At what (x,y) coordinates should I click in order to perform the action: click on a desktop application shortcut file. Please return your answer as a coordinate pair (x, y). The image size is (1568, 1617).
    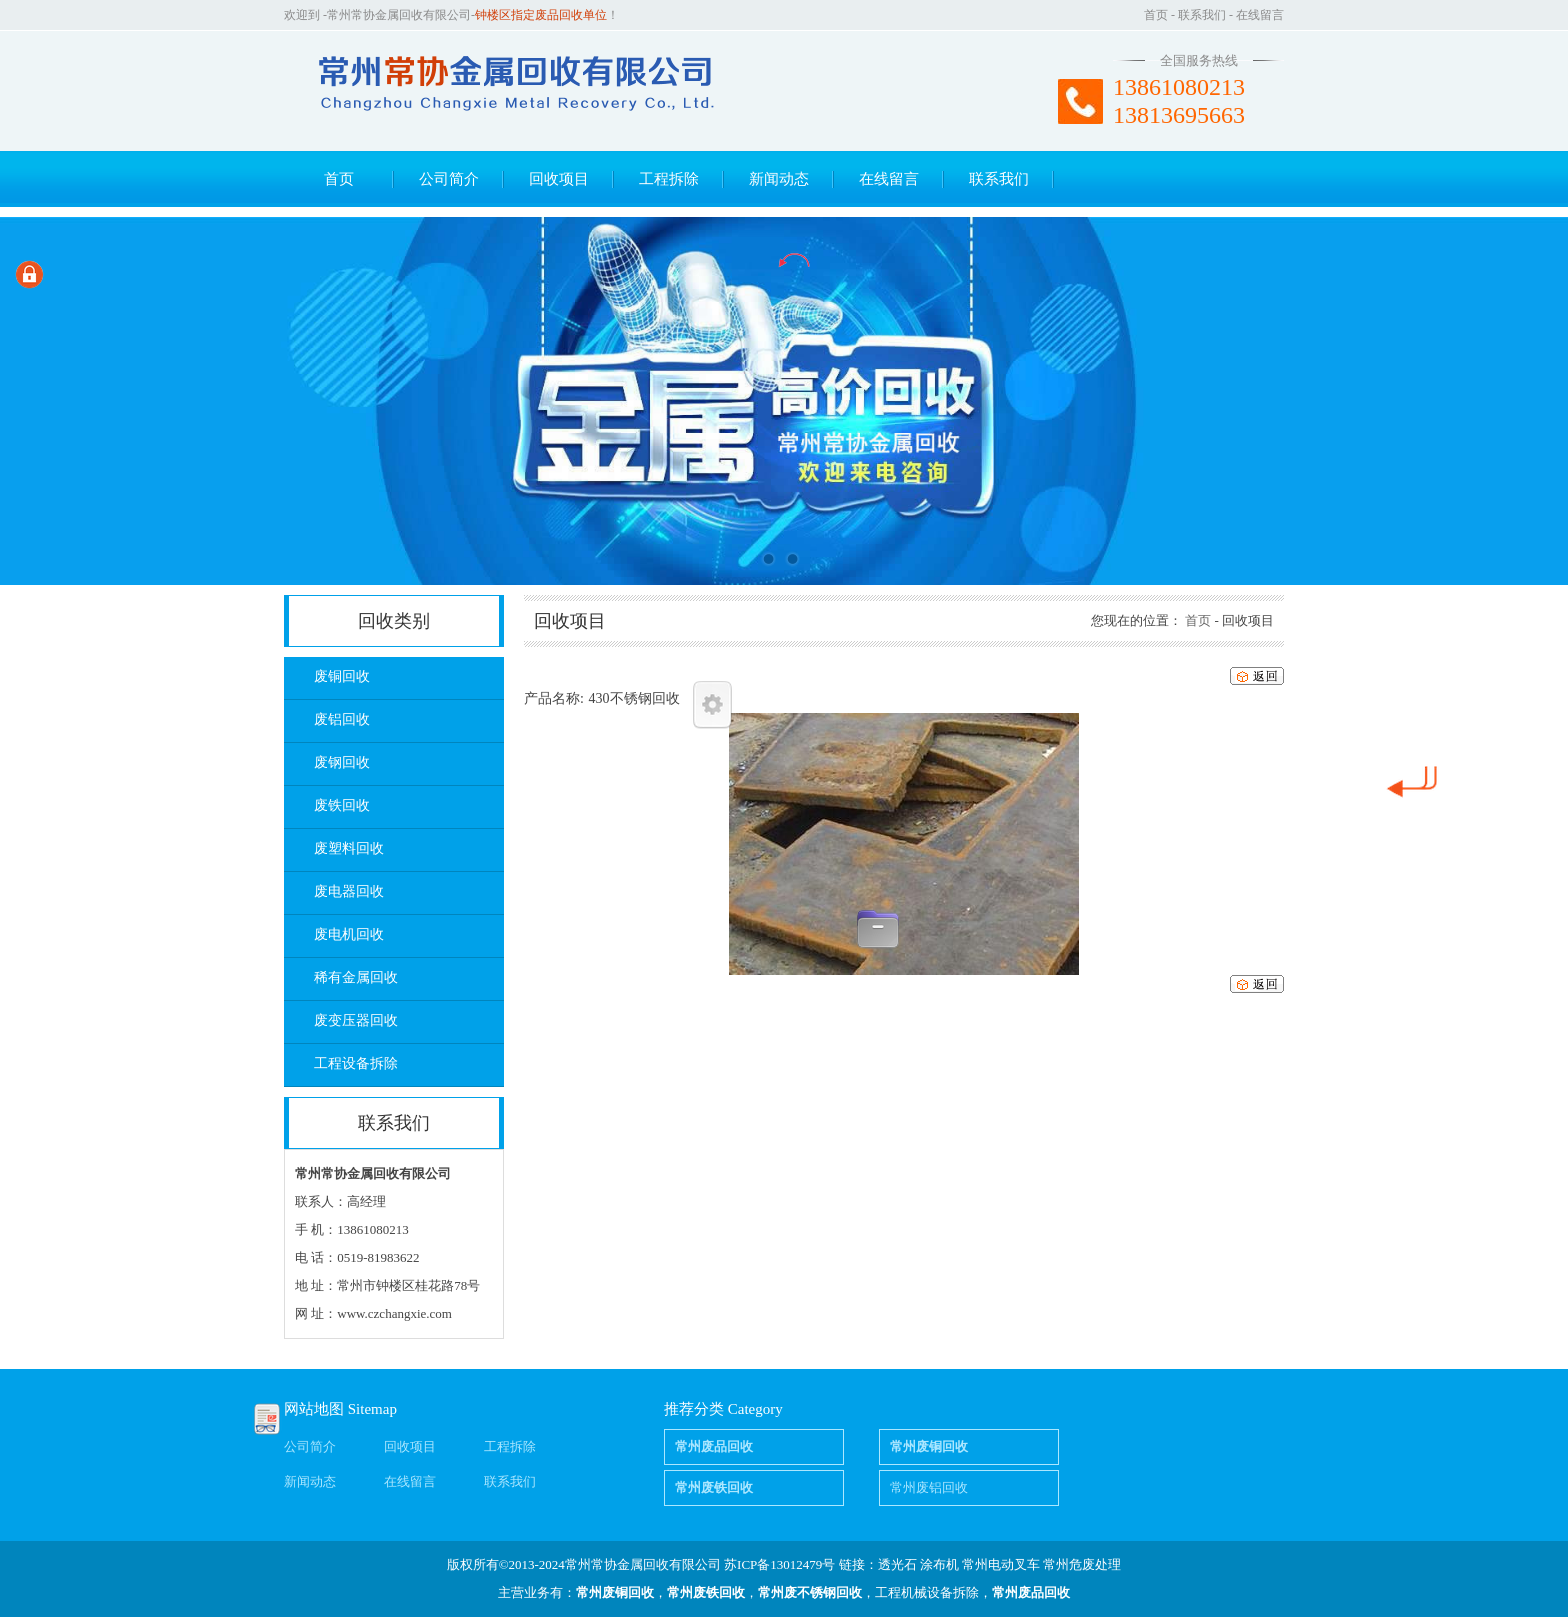
    Looking at the image, I should click on (712, 704).